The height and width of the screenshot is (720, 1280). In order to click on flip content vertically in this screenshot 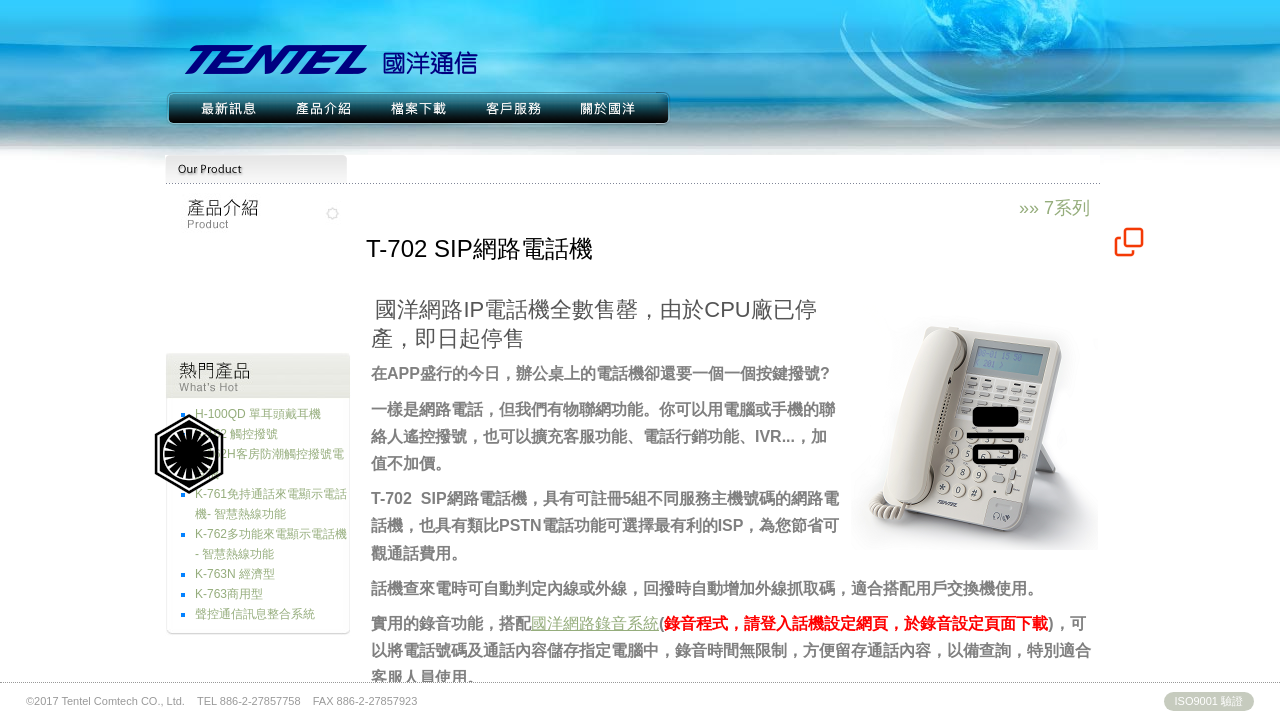, I will do `click(995, 435)`.